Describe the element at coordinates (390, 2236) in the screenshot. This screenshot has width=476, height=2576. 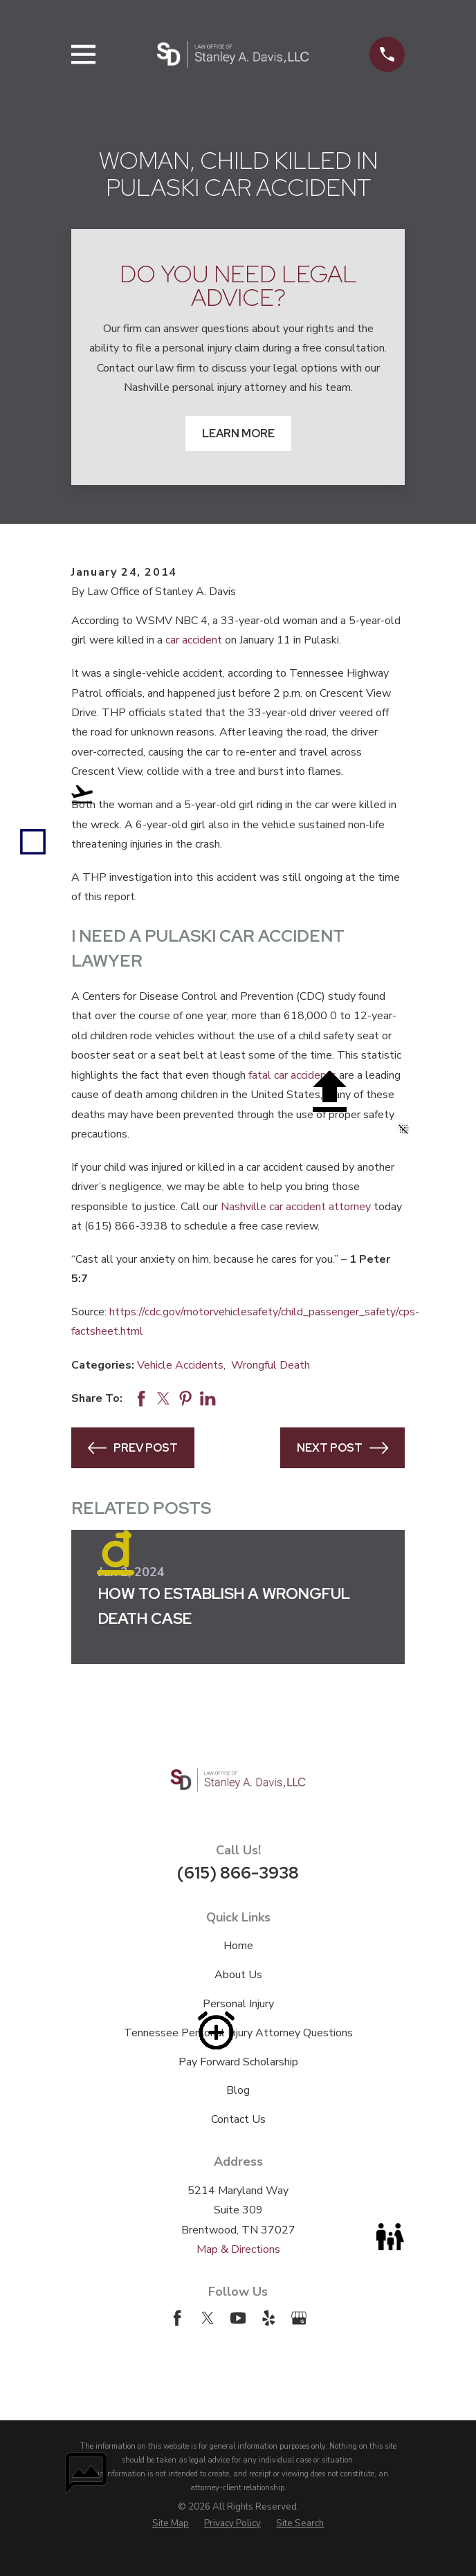
I see `indicates family restroom facility nearby` at that location.